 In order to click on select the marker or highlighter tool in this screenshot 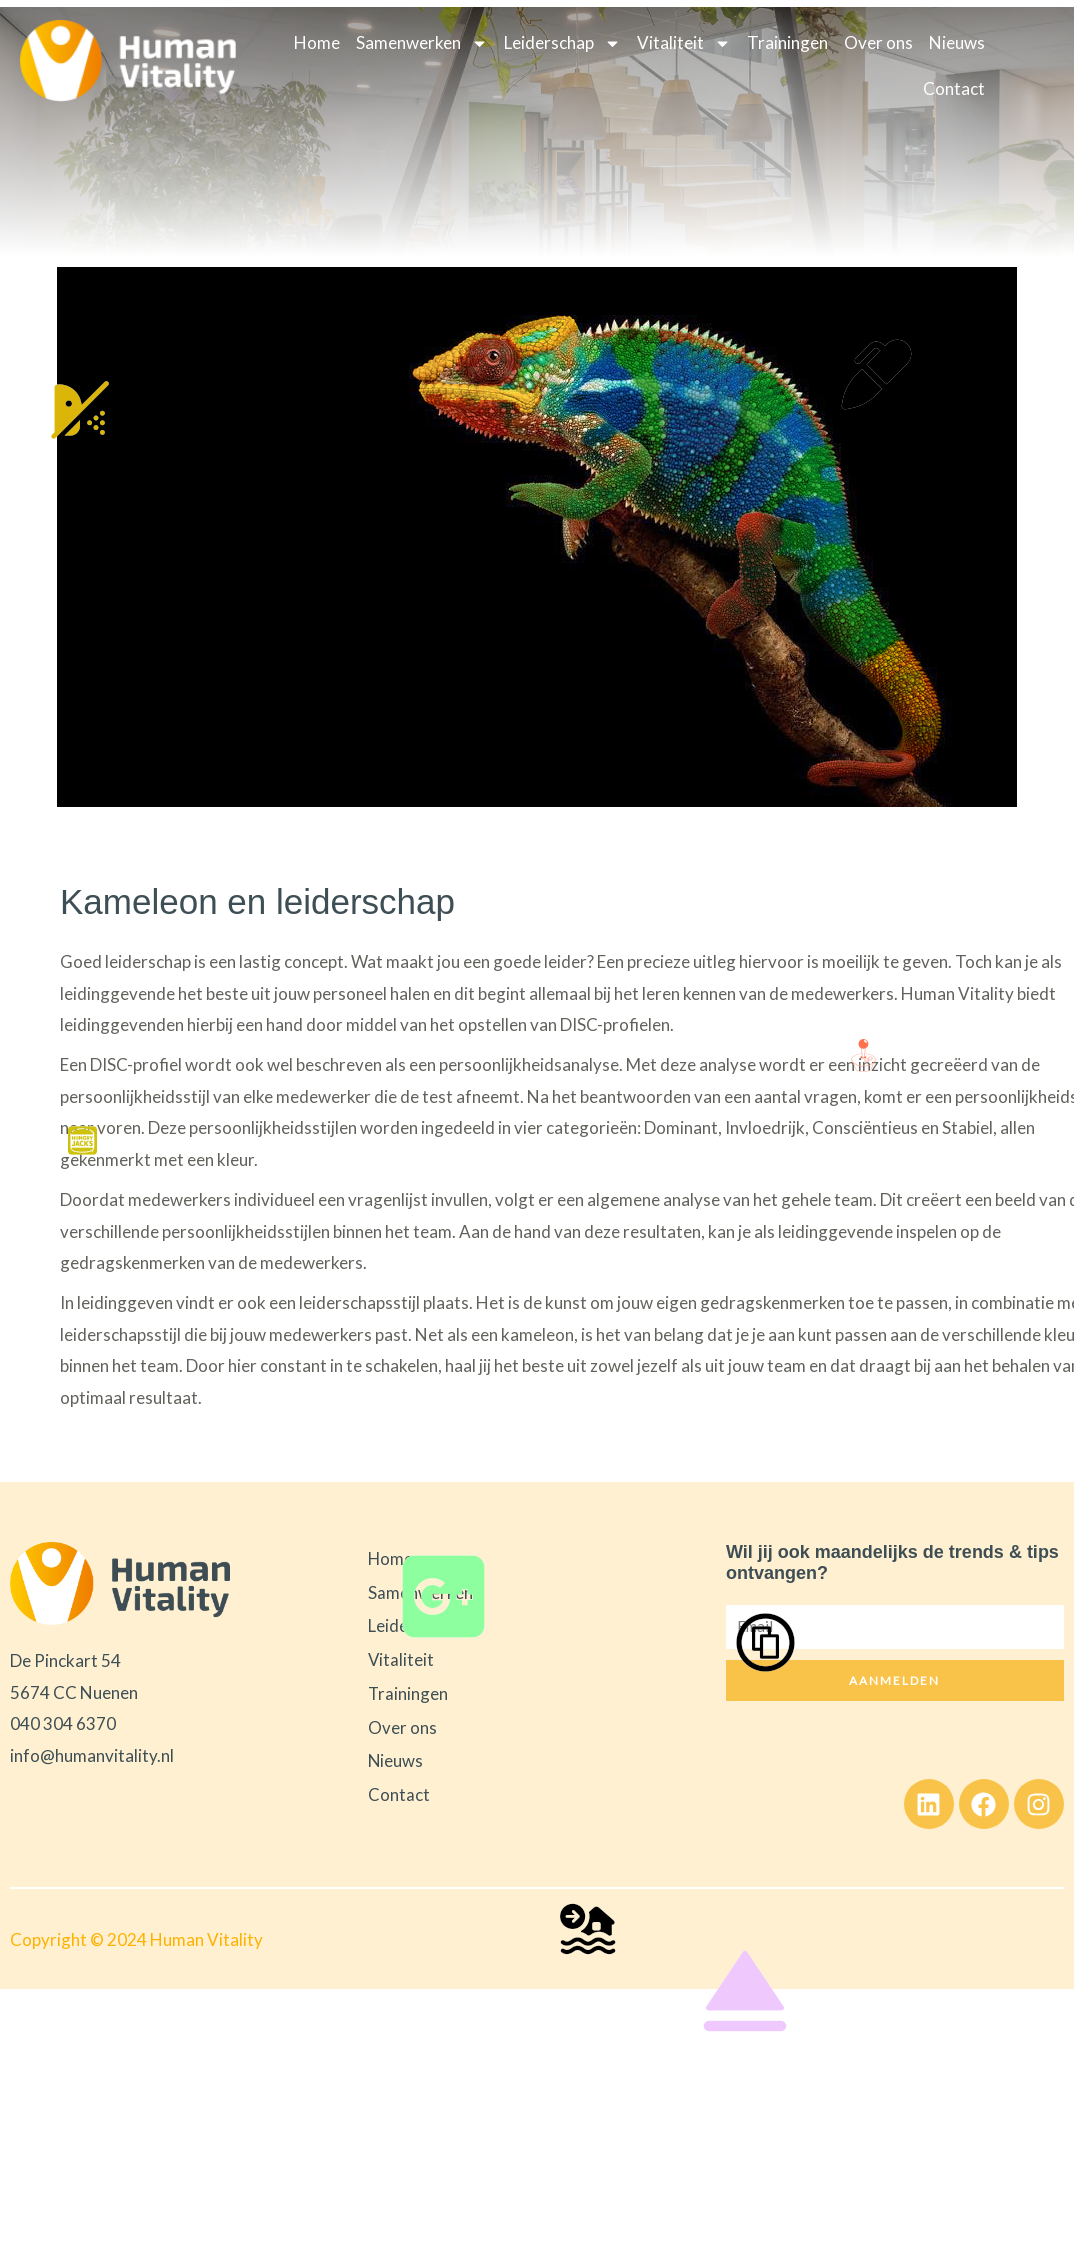, I will do `click(876, 374)`.